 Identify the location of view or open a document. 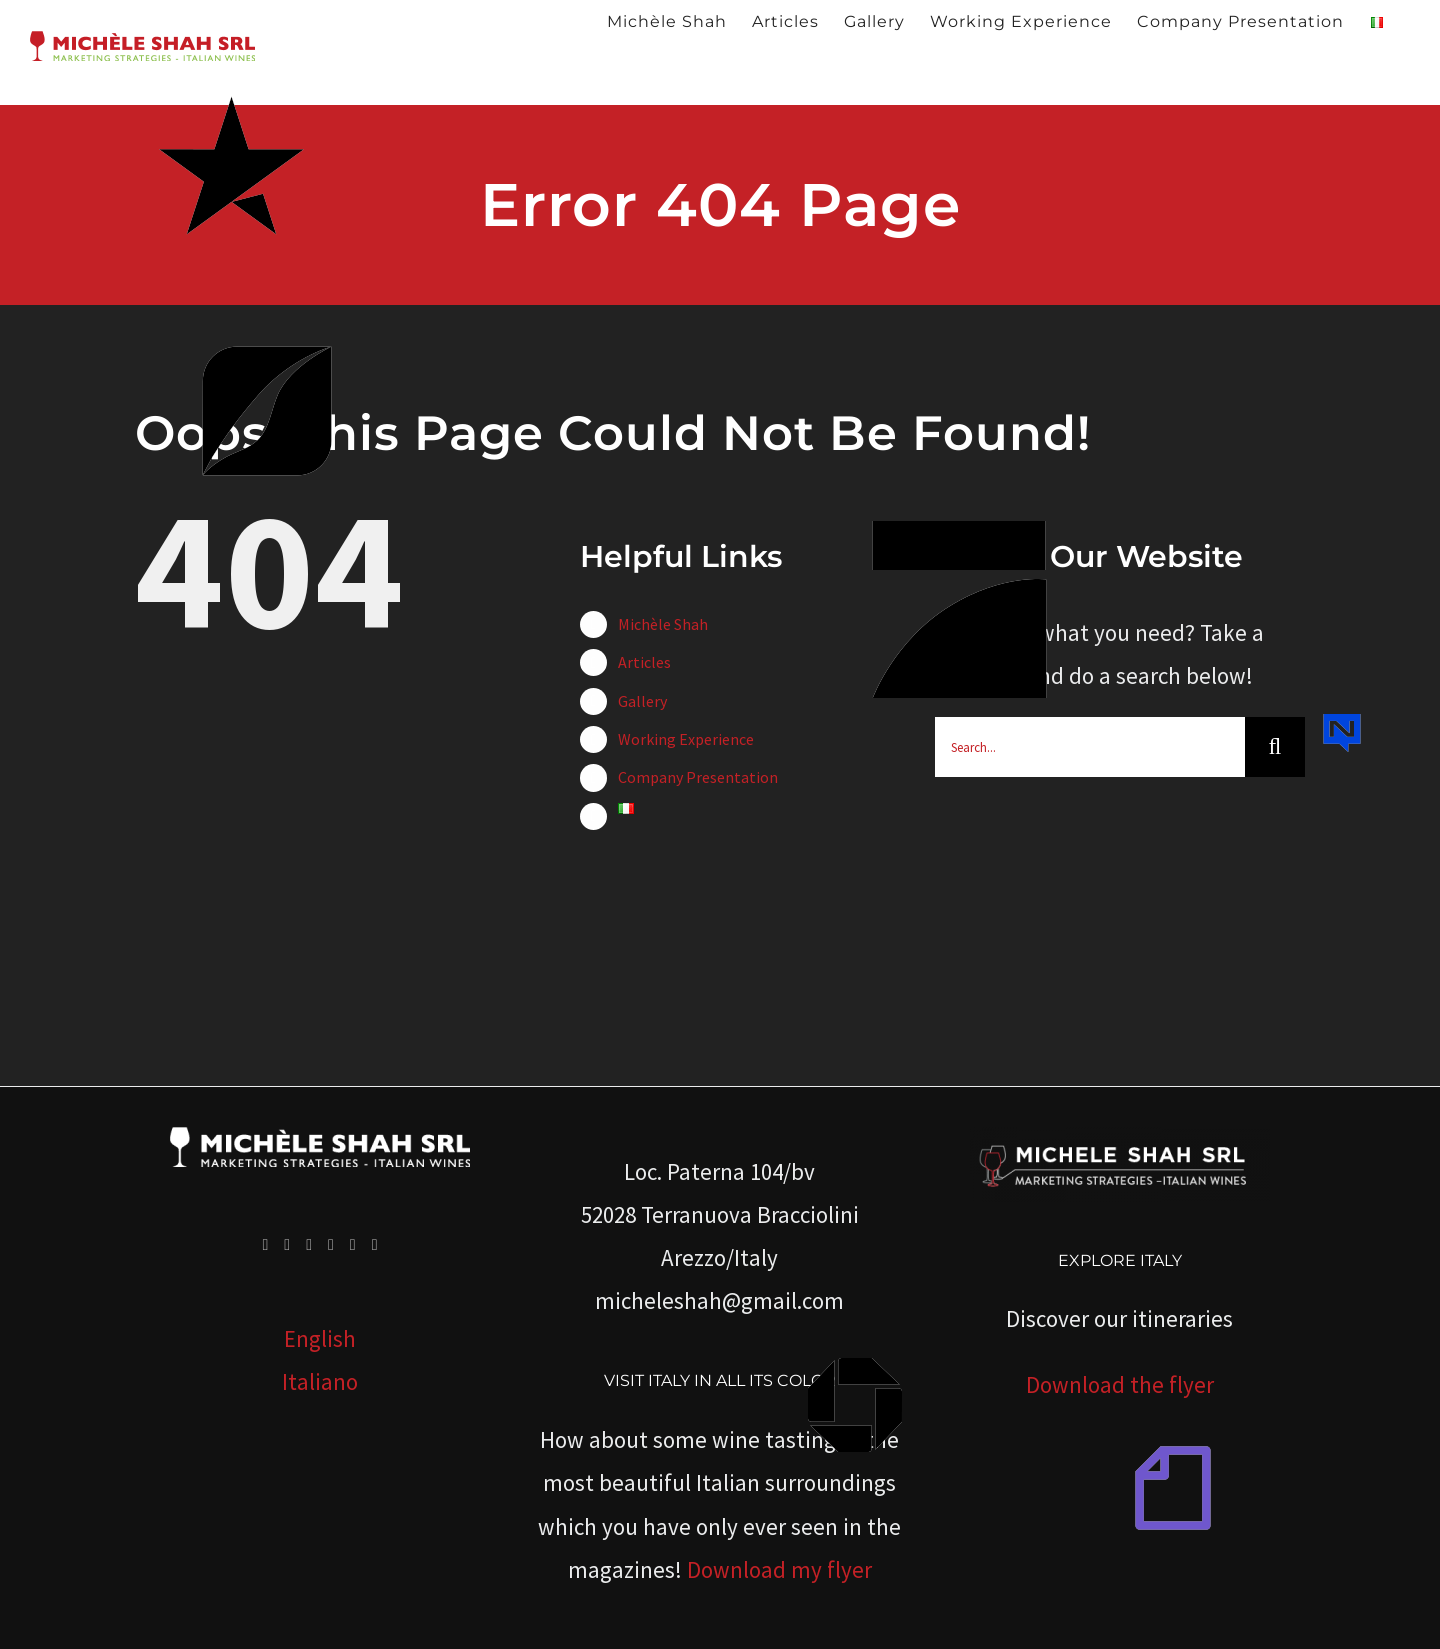
(1173, 1488).